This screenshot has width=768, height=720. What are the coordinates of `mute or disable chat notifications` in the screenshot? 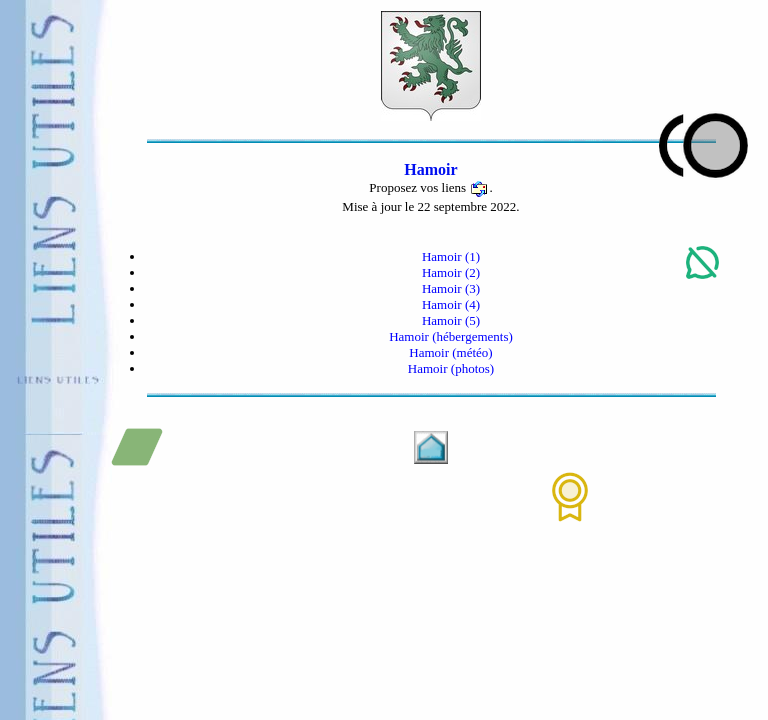 It's located at (702, 262).